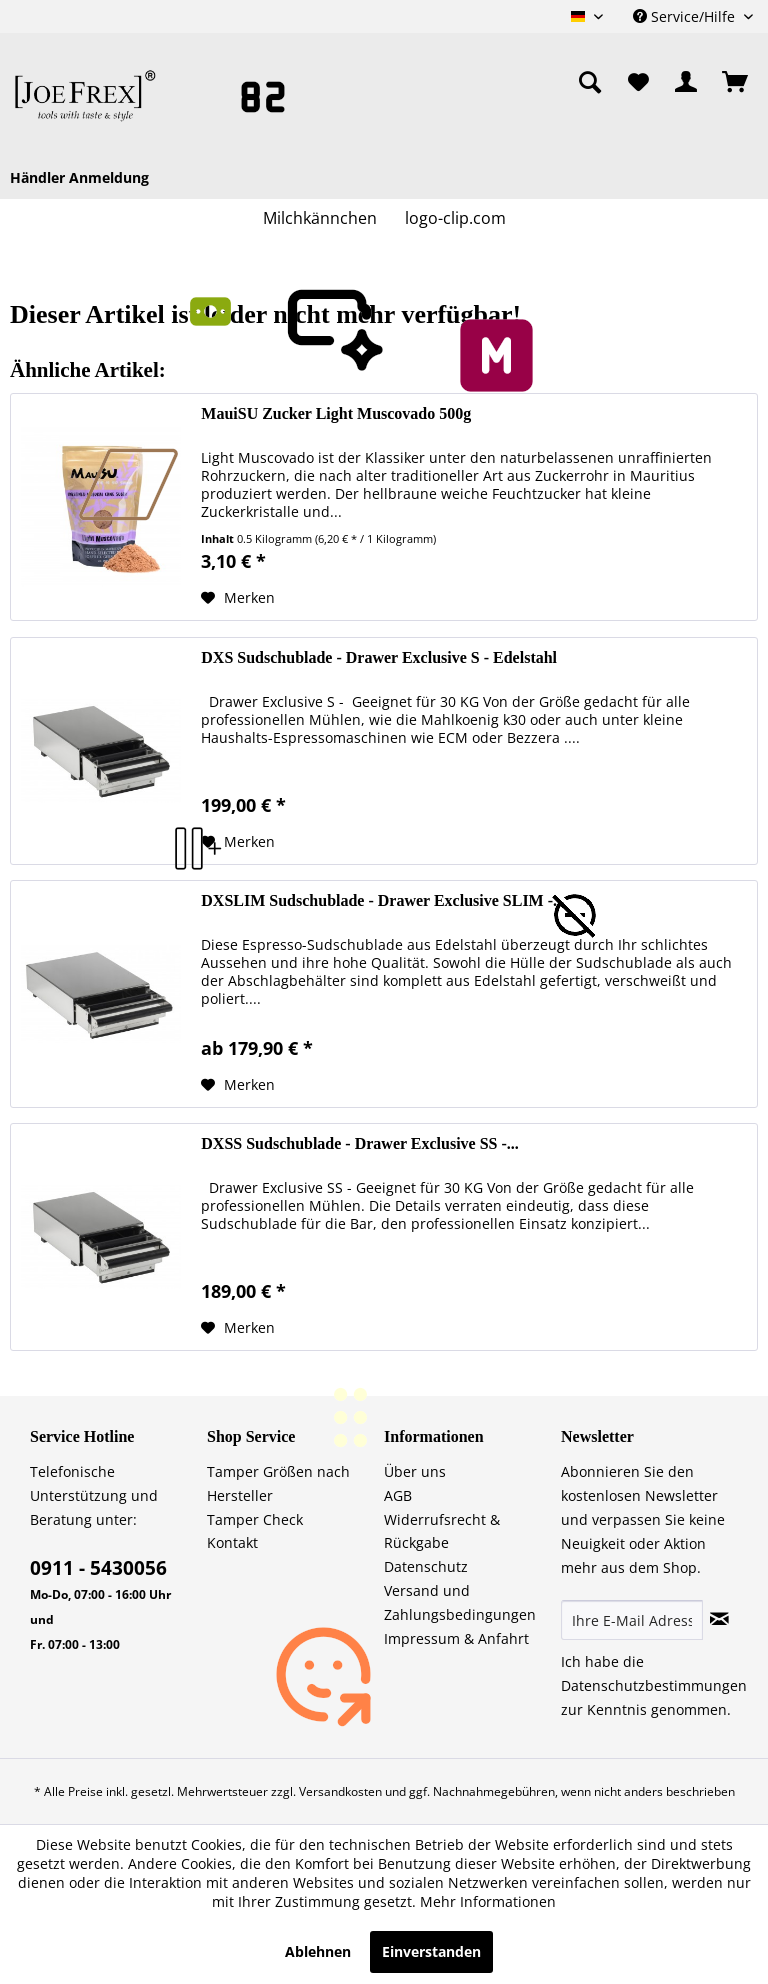 This screenshot has width=768, height=1984. I want to click on do not disturb mode is disabled, so click(575, 915).